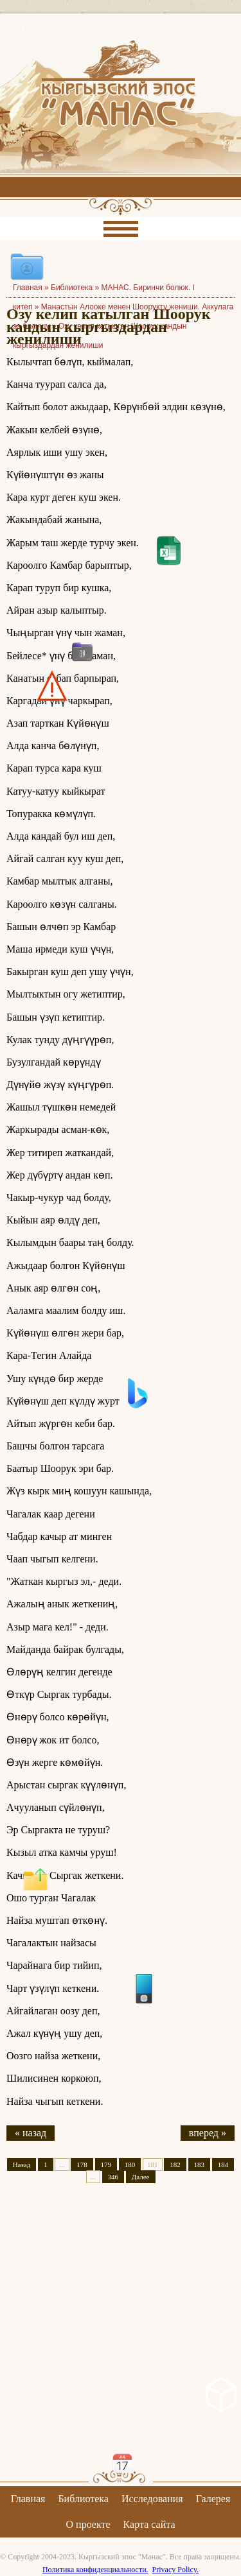 The image size is (241, 2576). Describe the element at coordinates (52, 686) in the screenshot. I see `indicates a sync warning or issue with OneDrive` at that location.